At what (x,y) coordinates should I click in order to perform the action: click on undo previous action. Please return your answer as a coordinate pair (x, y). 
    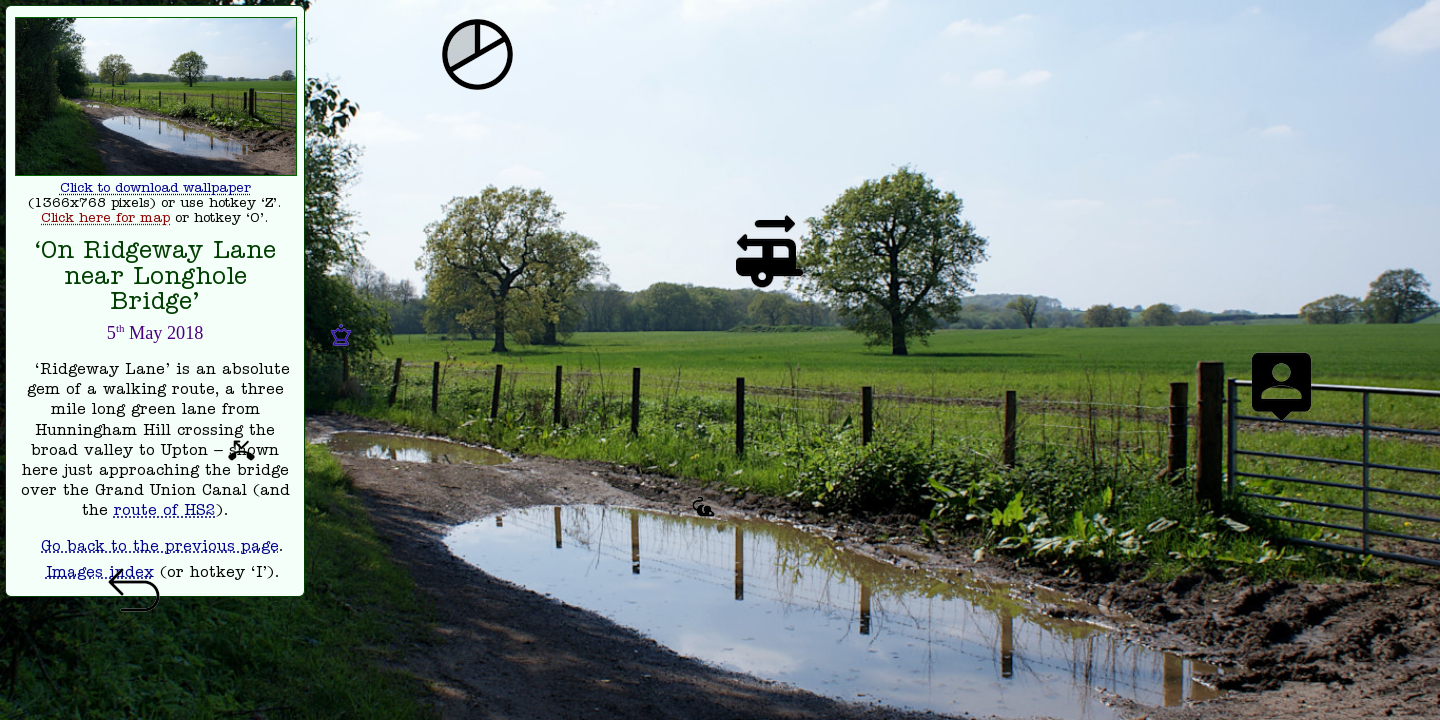
    Looking at the image, I should click on (134, 592).